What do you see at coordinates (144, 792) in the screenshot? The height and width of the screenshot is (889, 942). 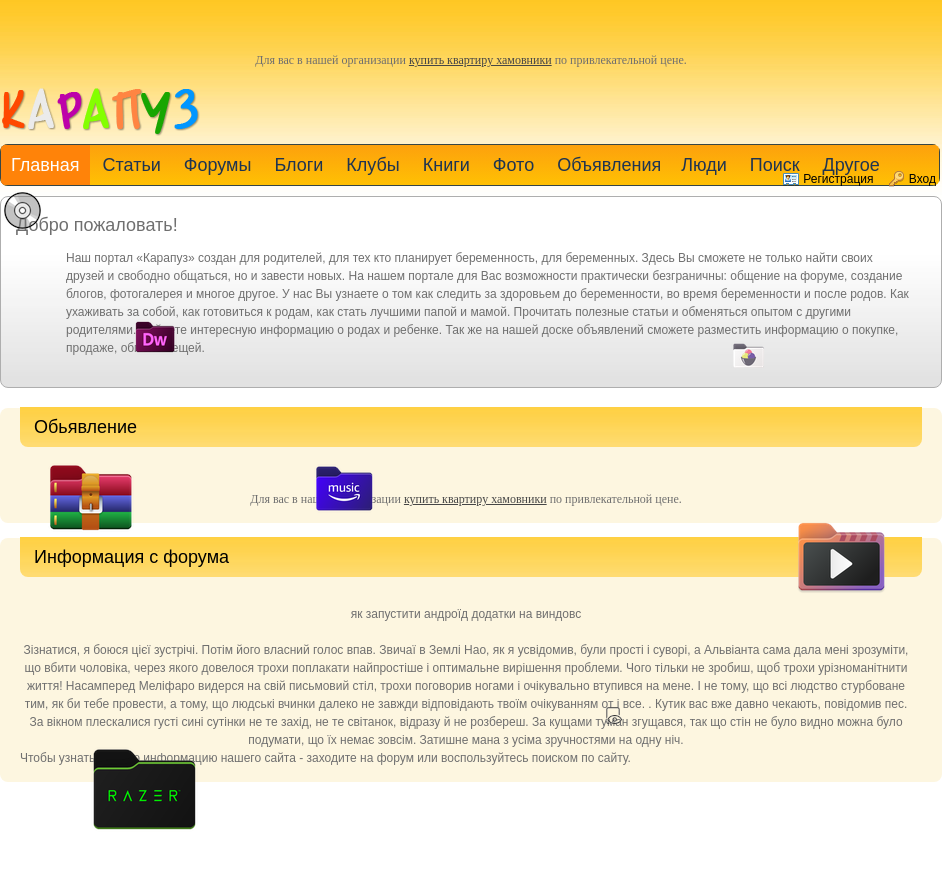 I see `folder for razer software or game files` at bounding box center [144, 792].